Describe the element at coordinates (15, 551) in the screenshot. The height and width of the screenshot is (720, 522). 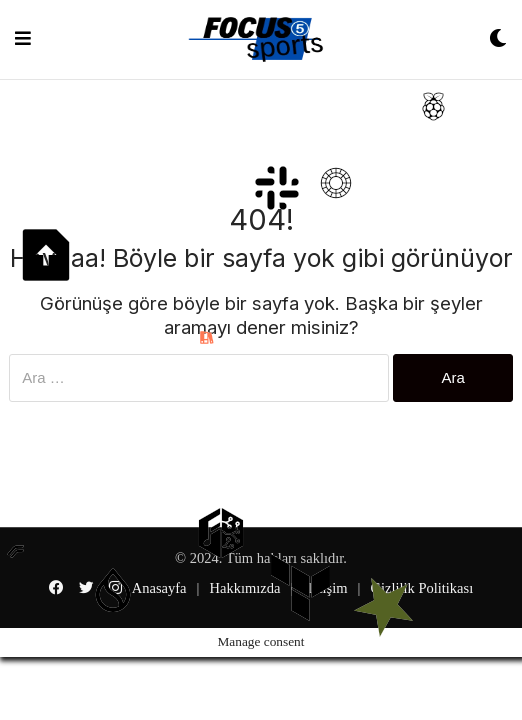
I see `Resurrection Remix OS logo` at that location.